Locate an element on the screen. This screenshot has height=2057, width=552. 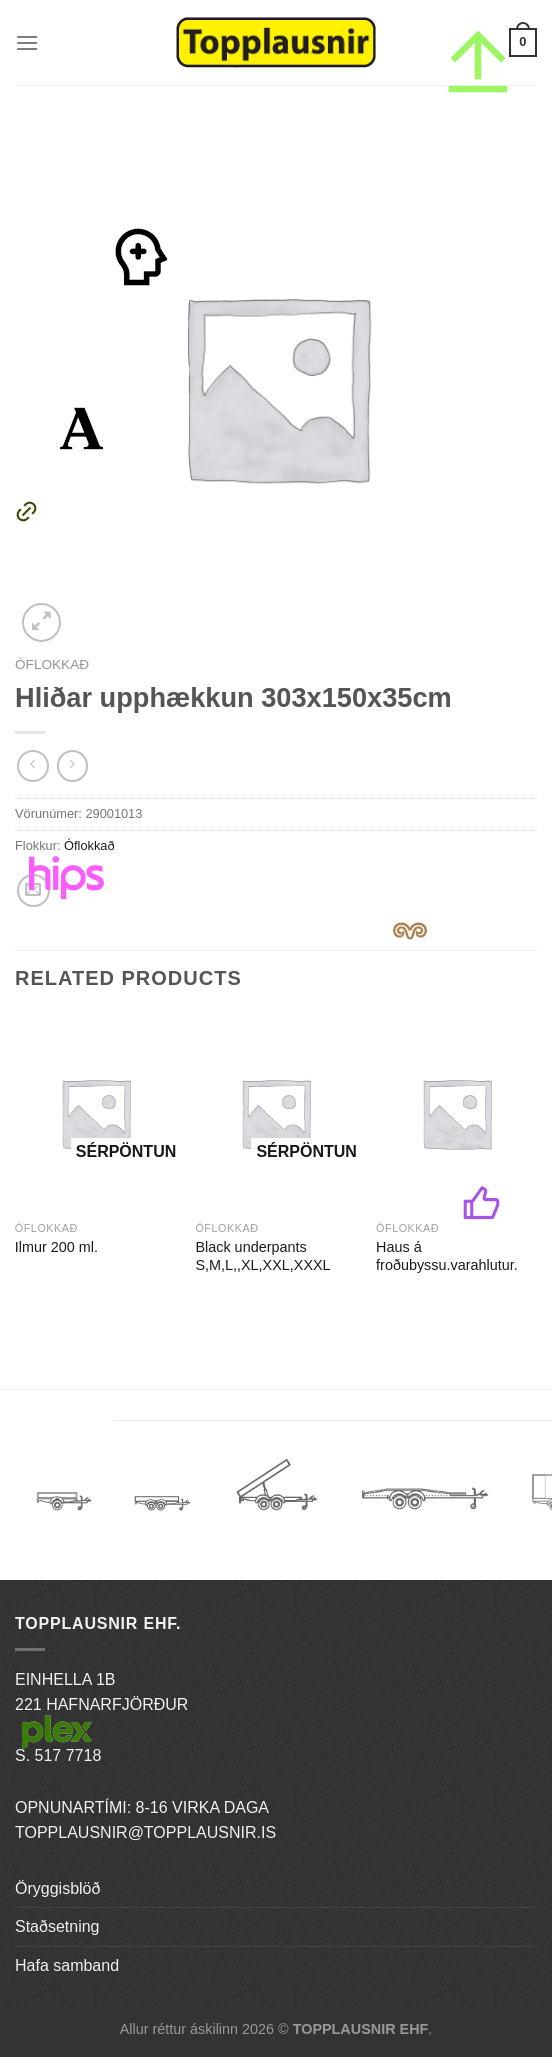
link to academia.edu profile is located at coordinates (81, 428).